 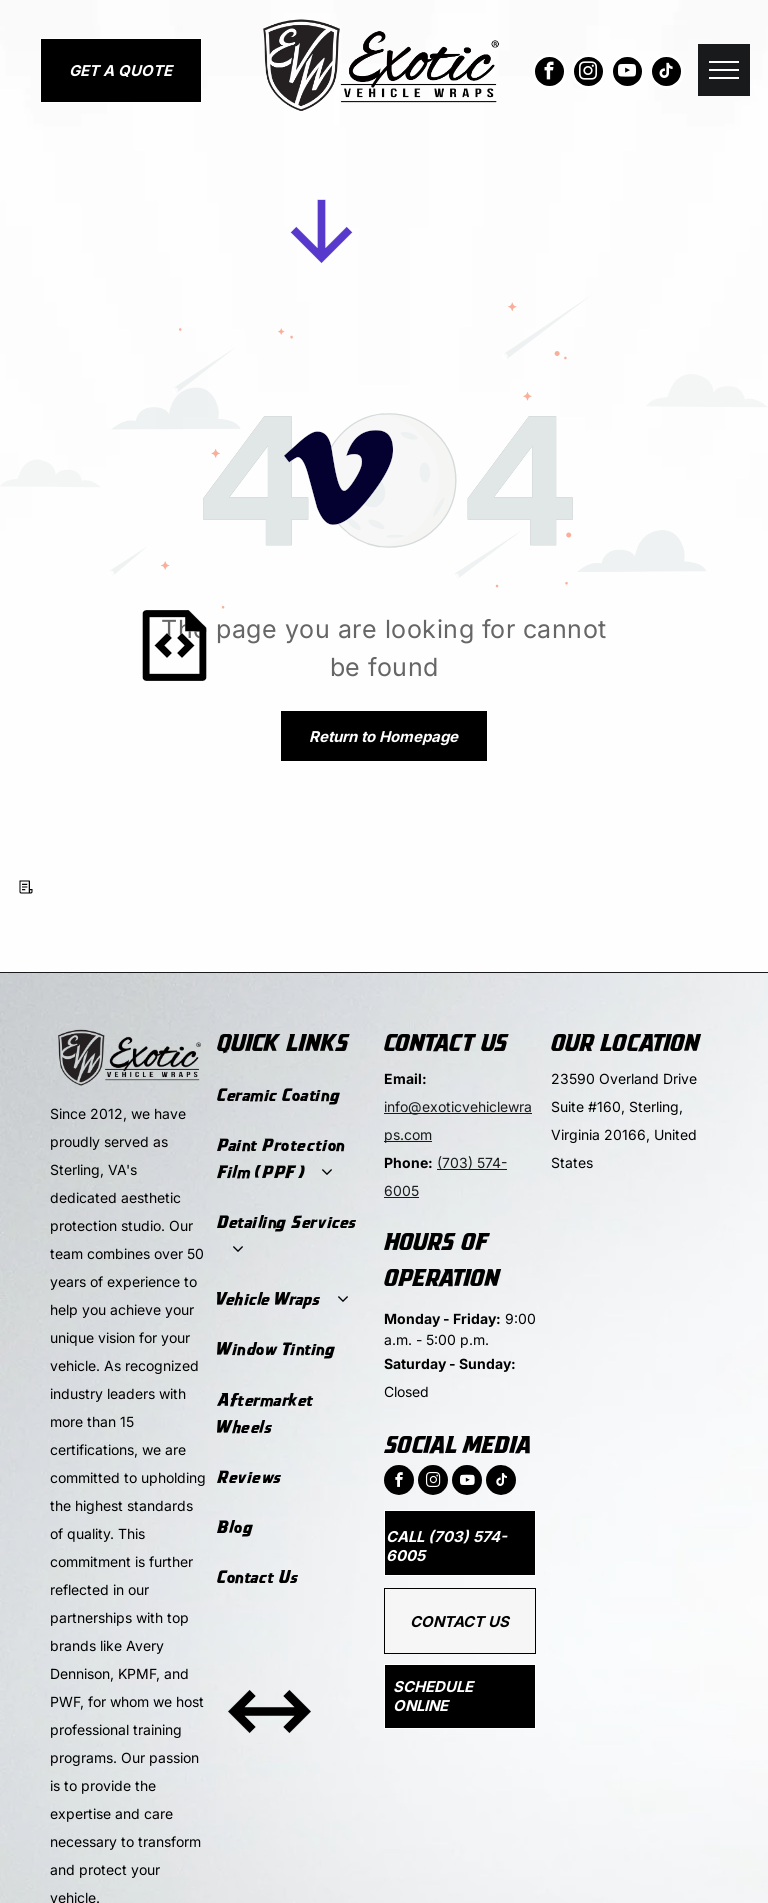 I want to click on expand content horizontally, so click(x=269, y=1711).